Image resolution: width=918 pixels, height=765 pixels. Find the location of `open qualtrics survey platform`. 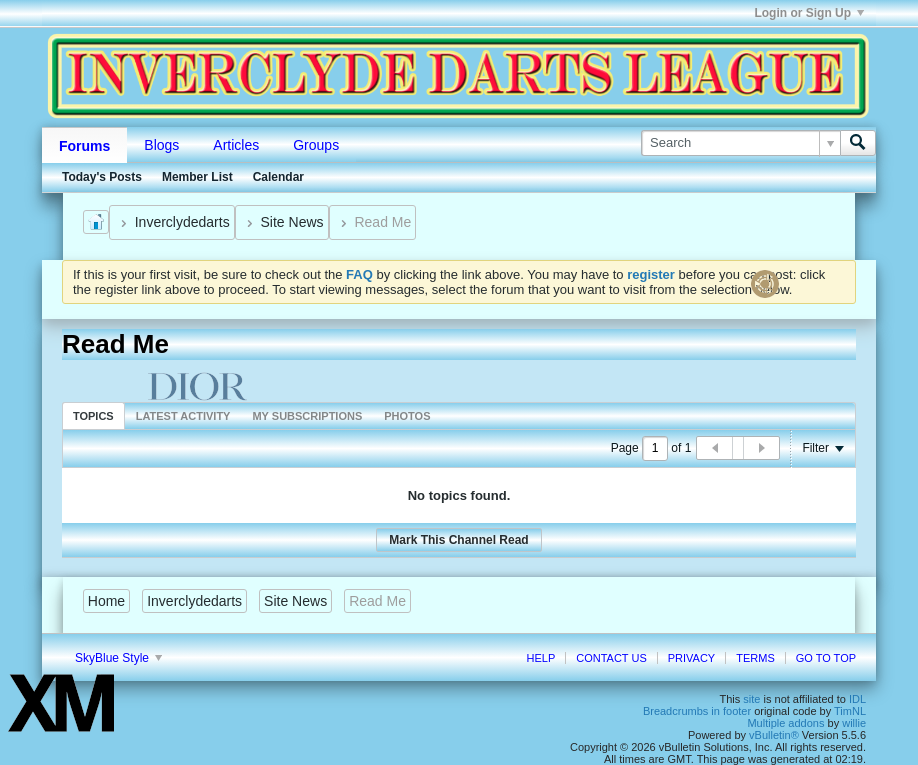

open qualtrics survey platform is located at coordinates (61, 703).